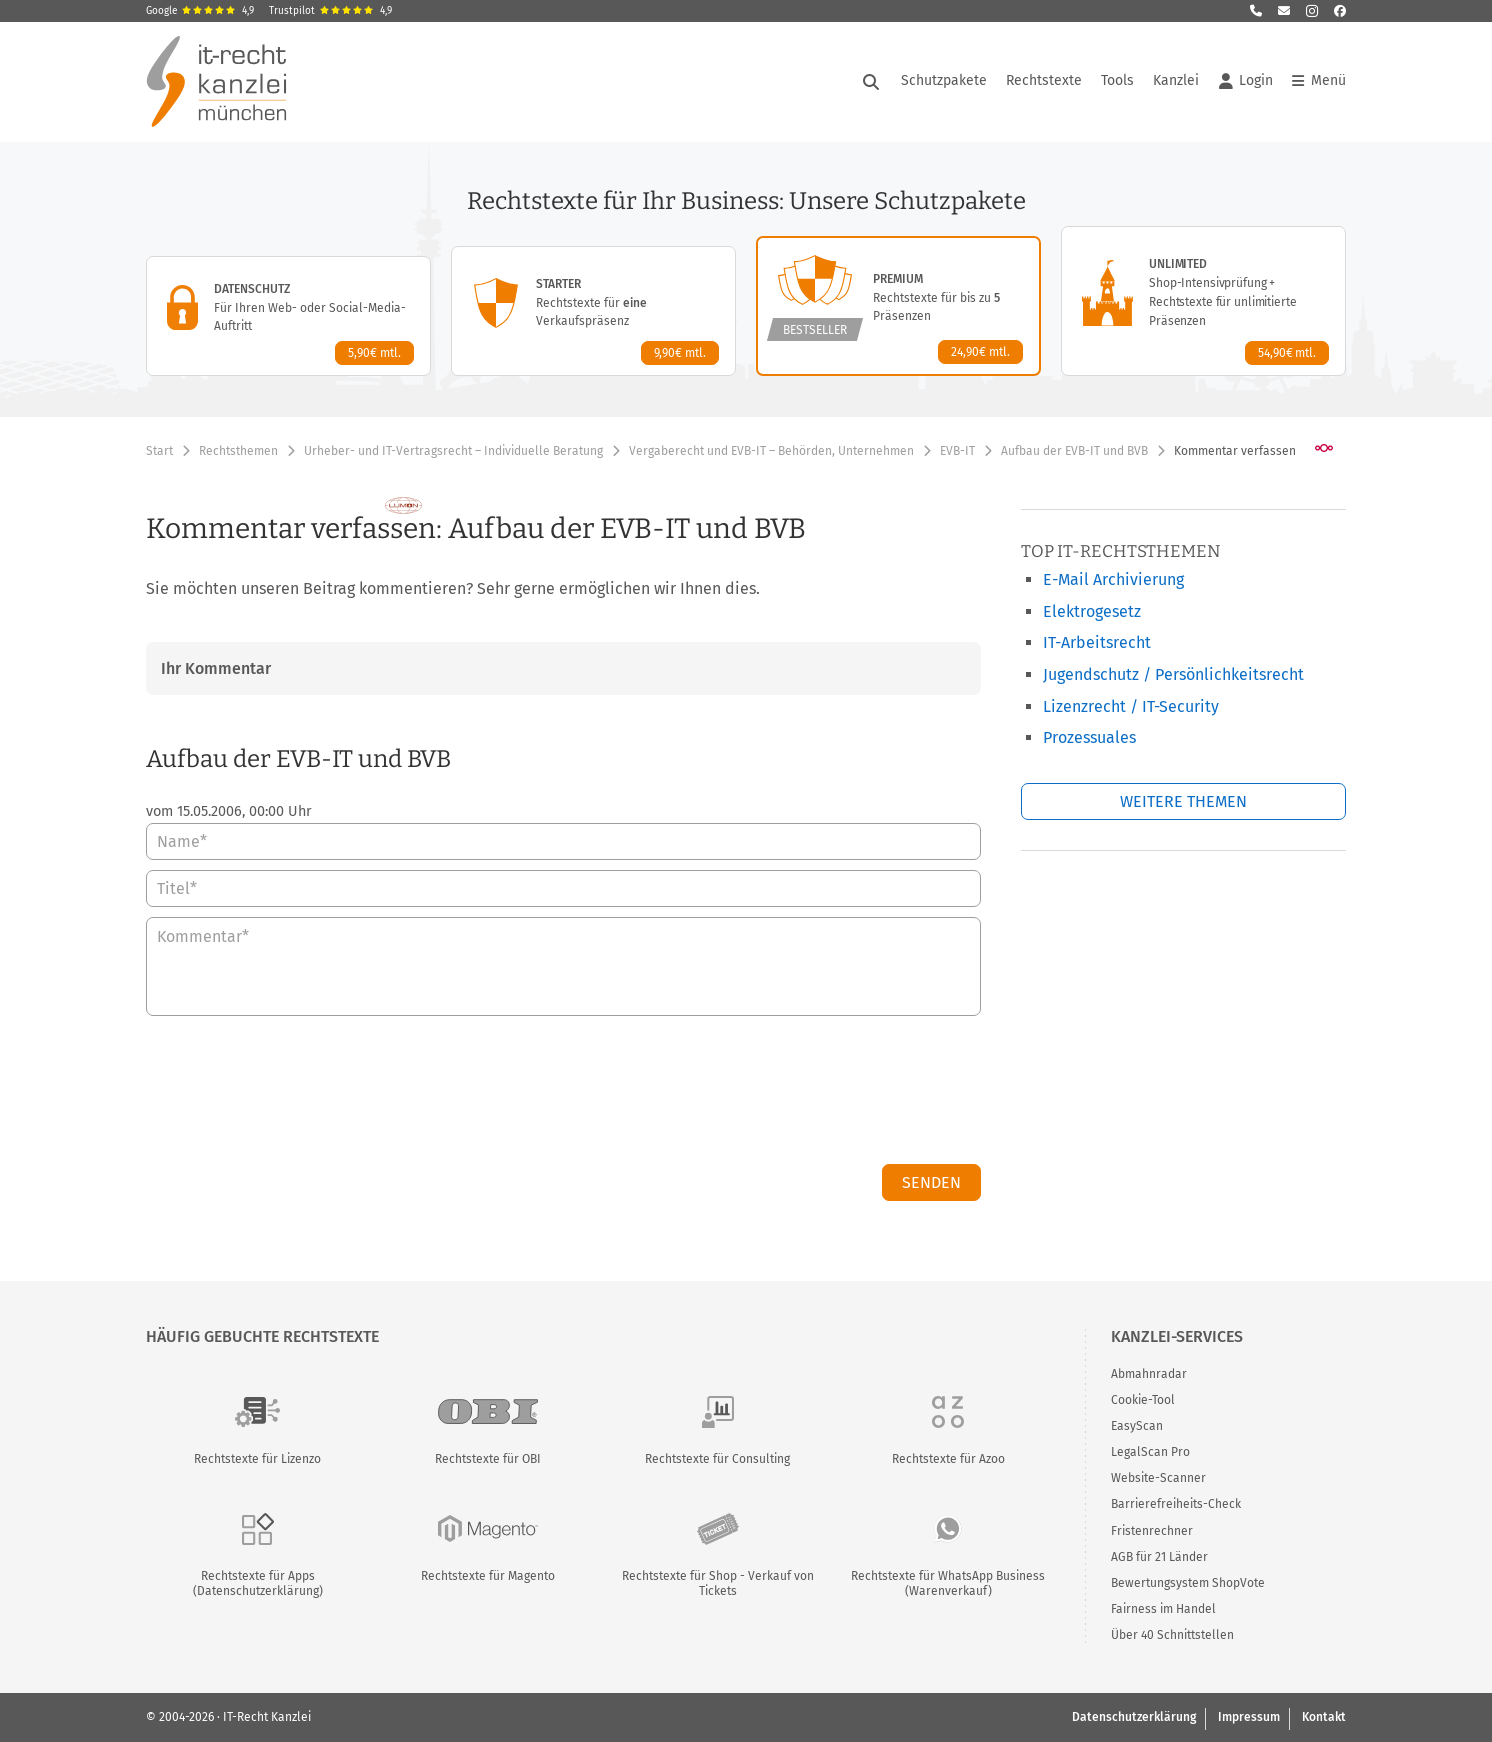  What do you see at coordinates (1324, 448) in the screenshot?
I see `open nextcloud app` at bounding box center [1324, 448].